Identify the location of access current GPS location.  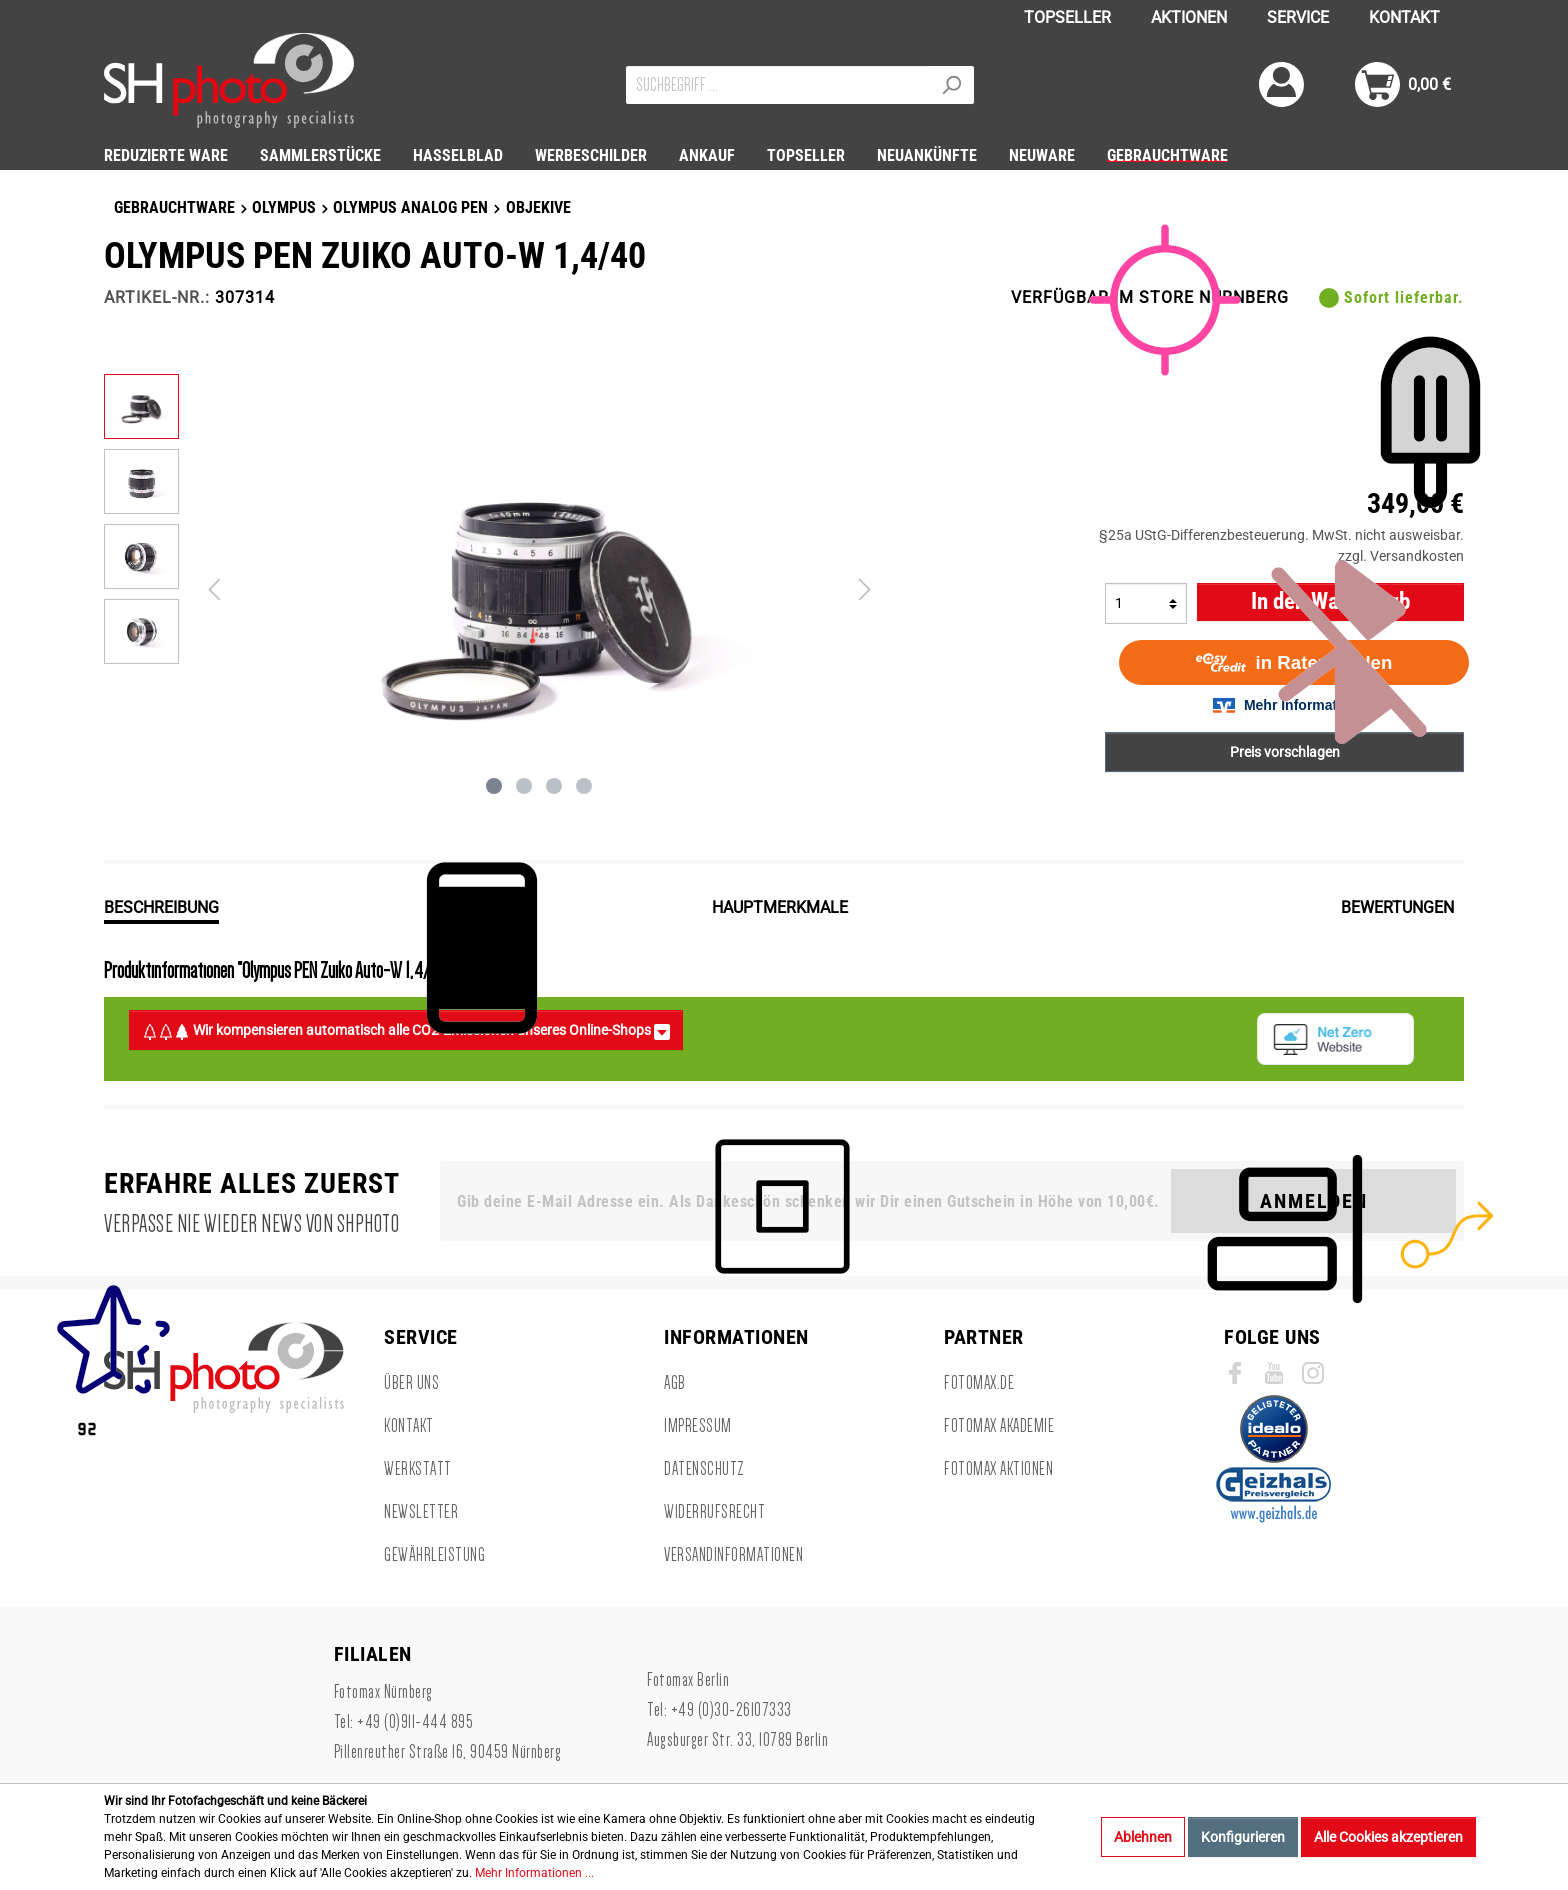
(1165, 300).